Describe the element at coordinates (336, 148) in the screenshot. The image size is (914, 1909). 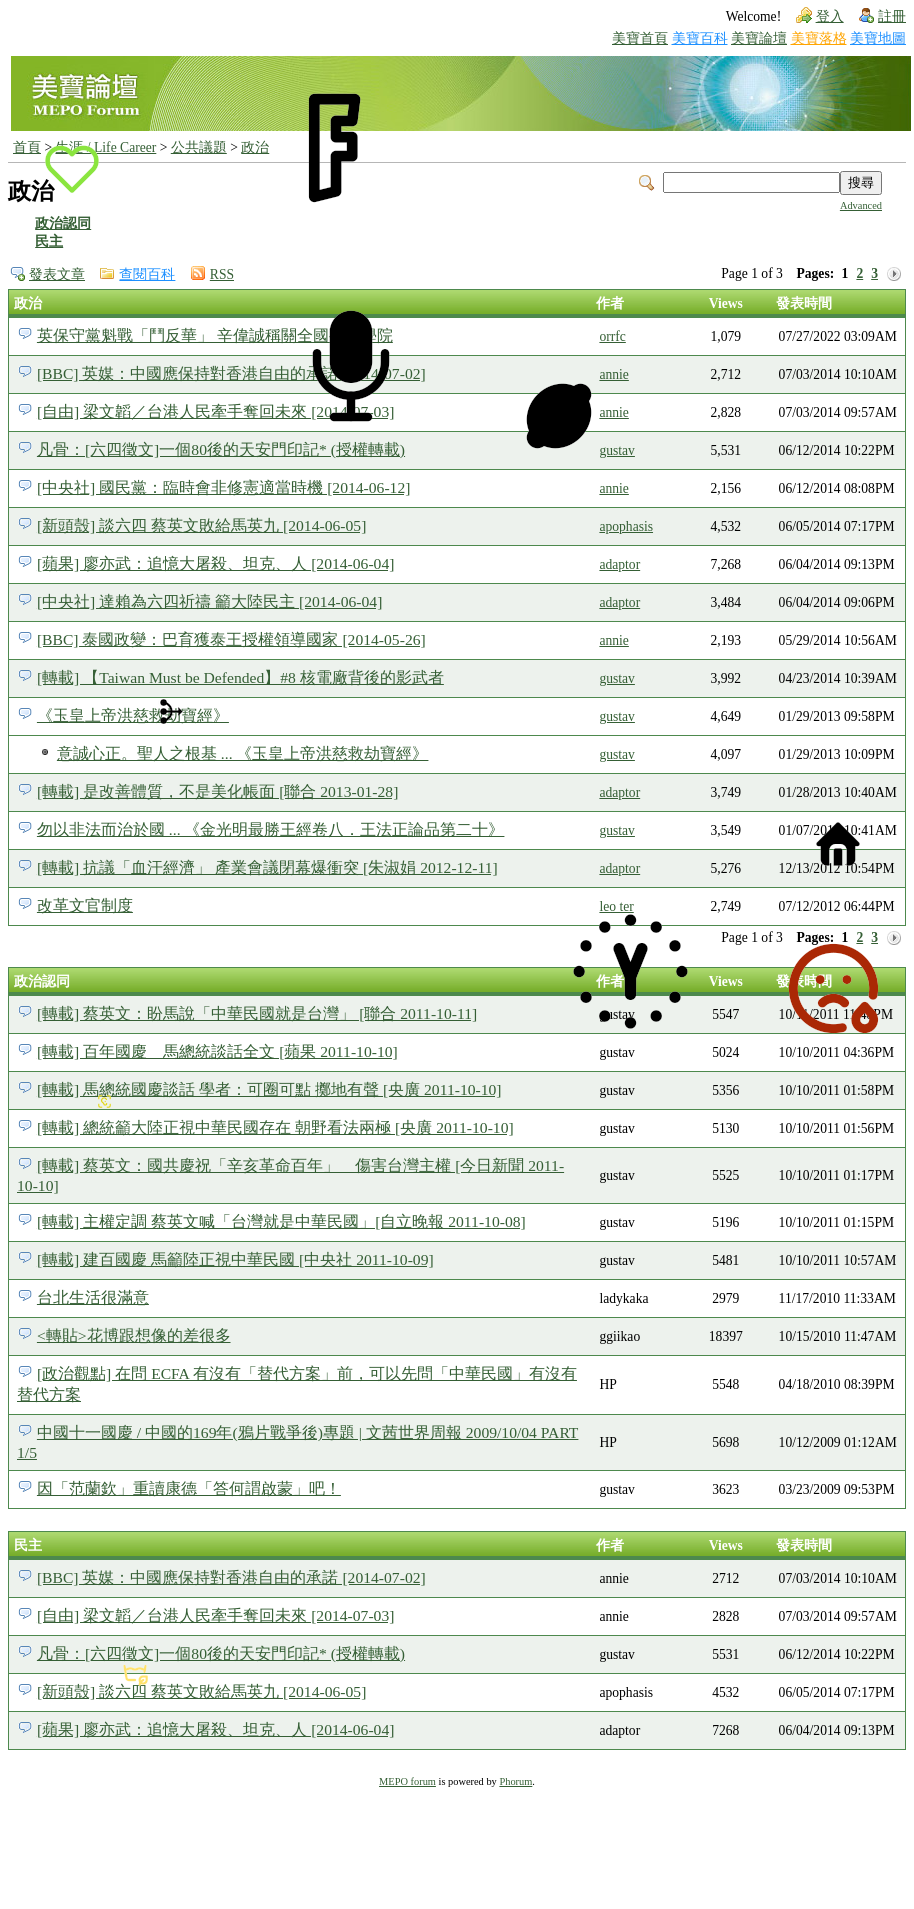
I see `launch fortnite game` at that location.